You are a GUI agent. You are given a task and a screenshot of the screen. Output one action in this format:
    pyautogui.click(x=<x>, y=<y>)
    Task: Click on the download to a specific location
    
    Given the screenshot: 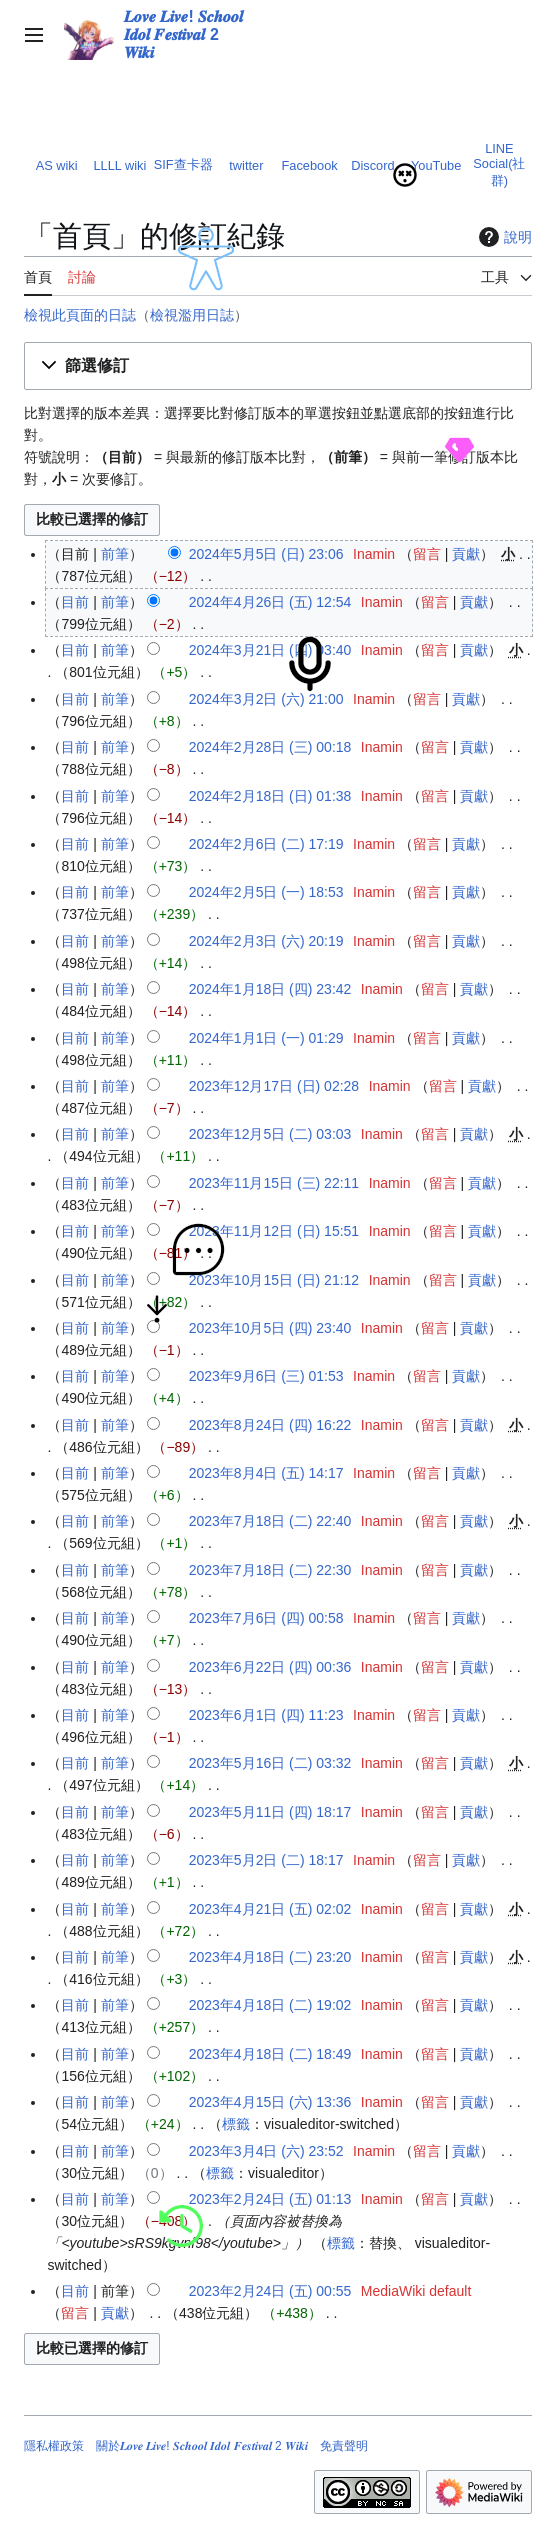 What is the action you would take?
    pyautogui.click(x=157, y=1309)
    